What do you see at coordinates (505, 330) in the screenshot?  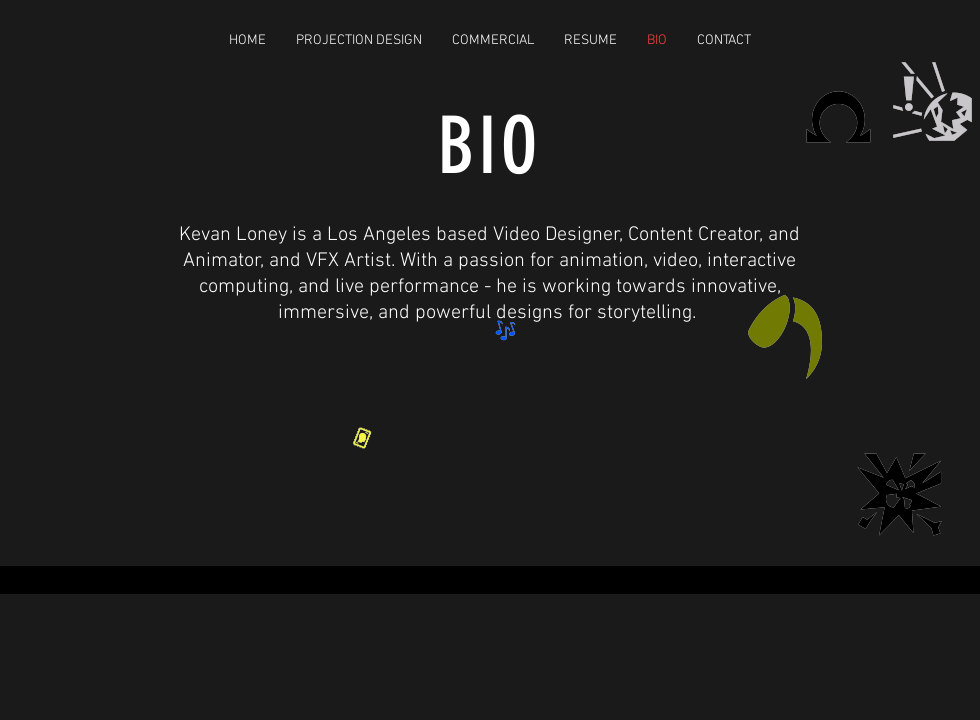 I see `access music or audio player` at bounding box center [505, 330].